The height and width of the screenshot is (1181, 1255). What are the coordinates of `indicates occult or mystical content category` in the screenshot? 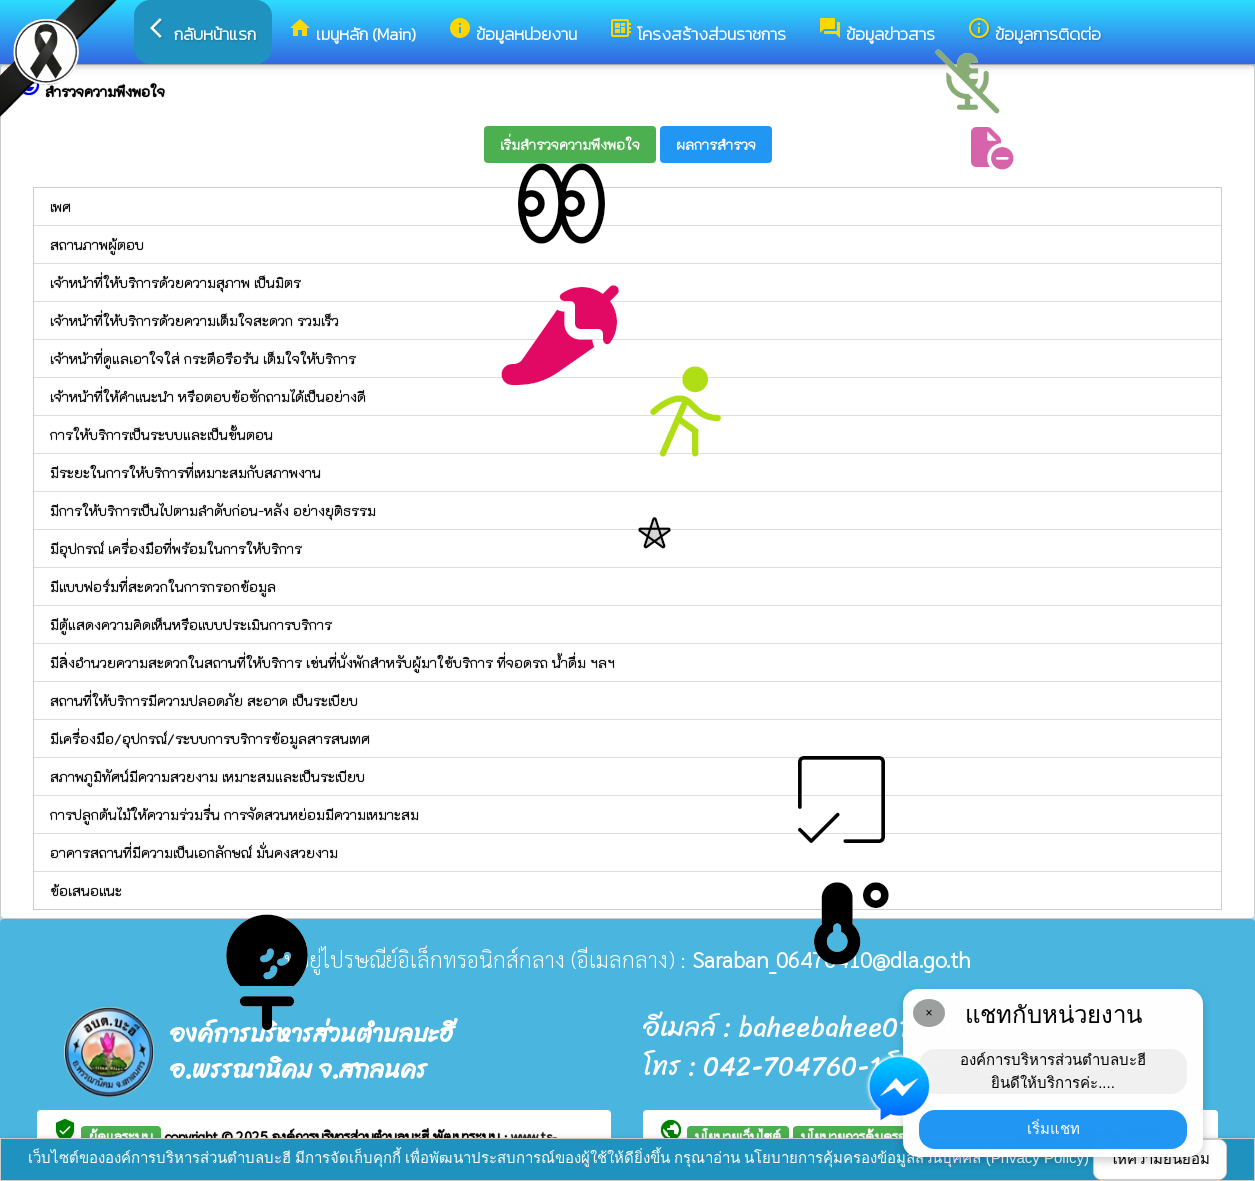 It's located at (654, 534).